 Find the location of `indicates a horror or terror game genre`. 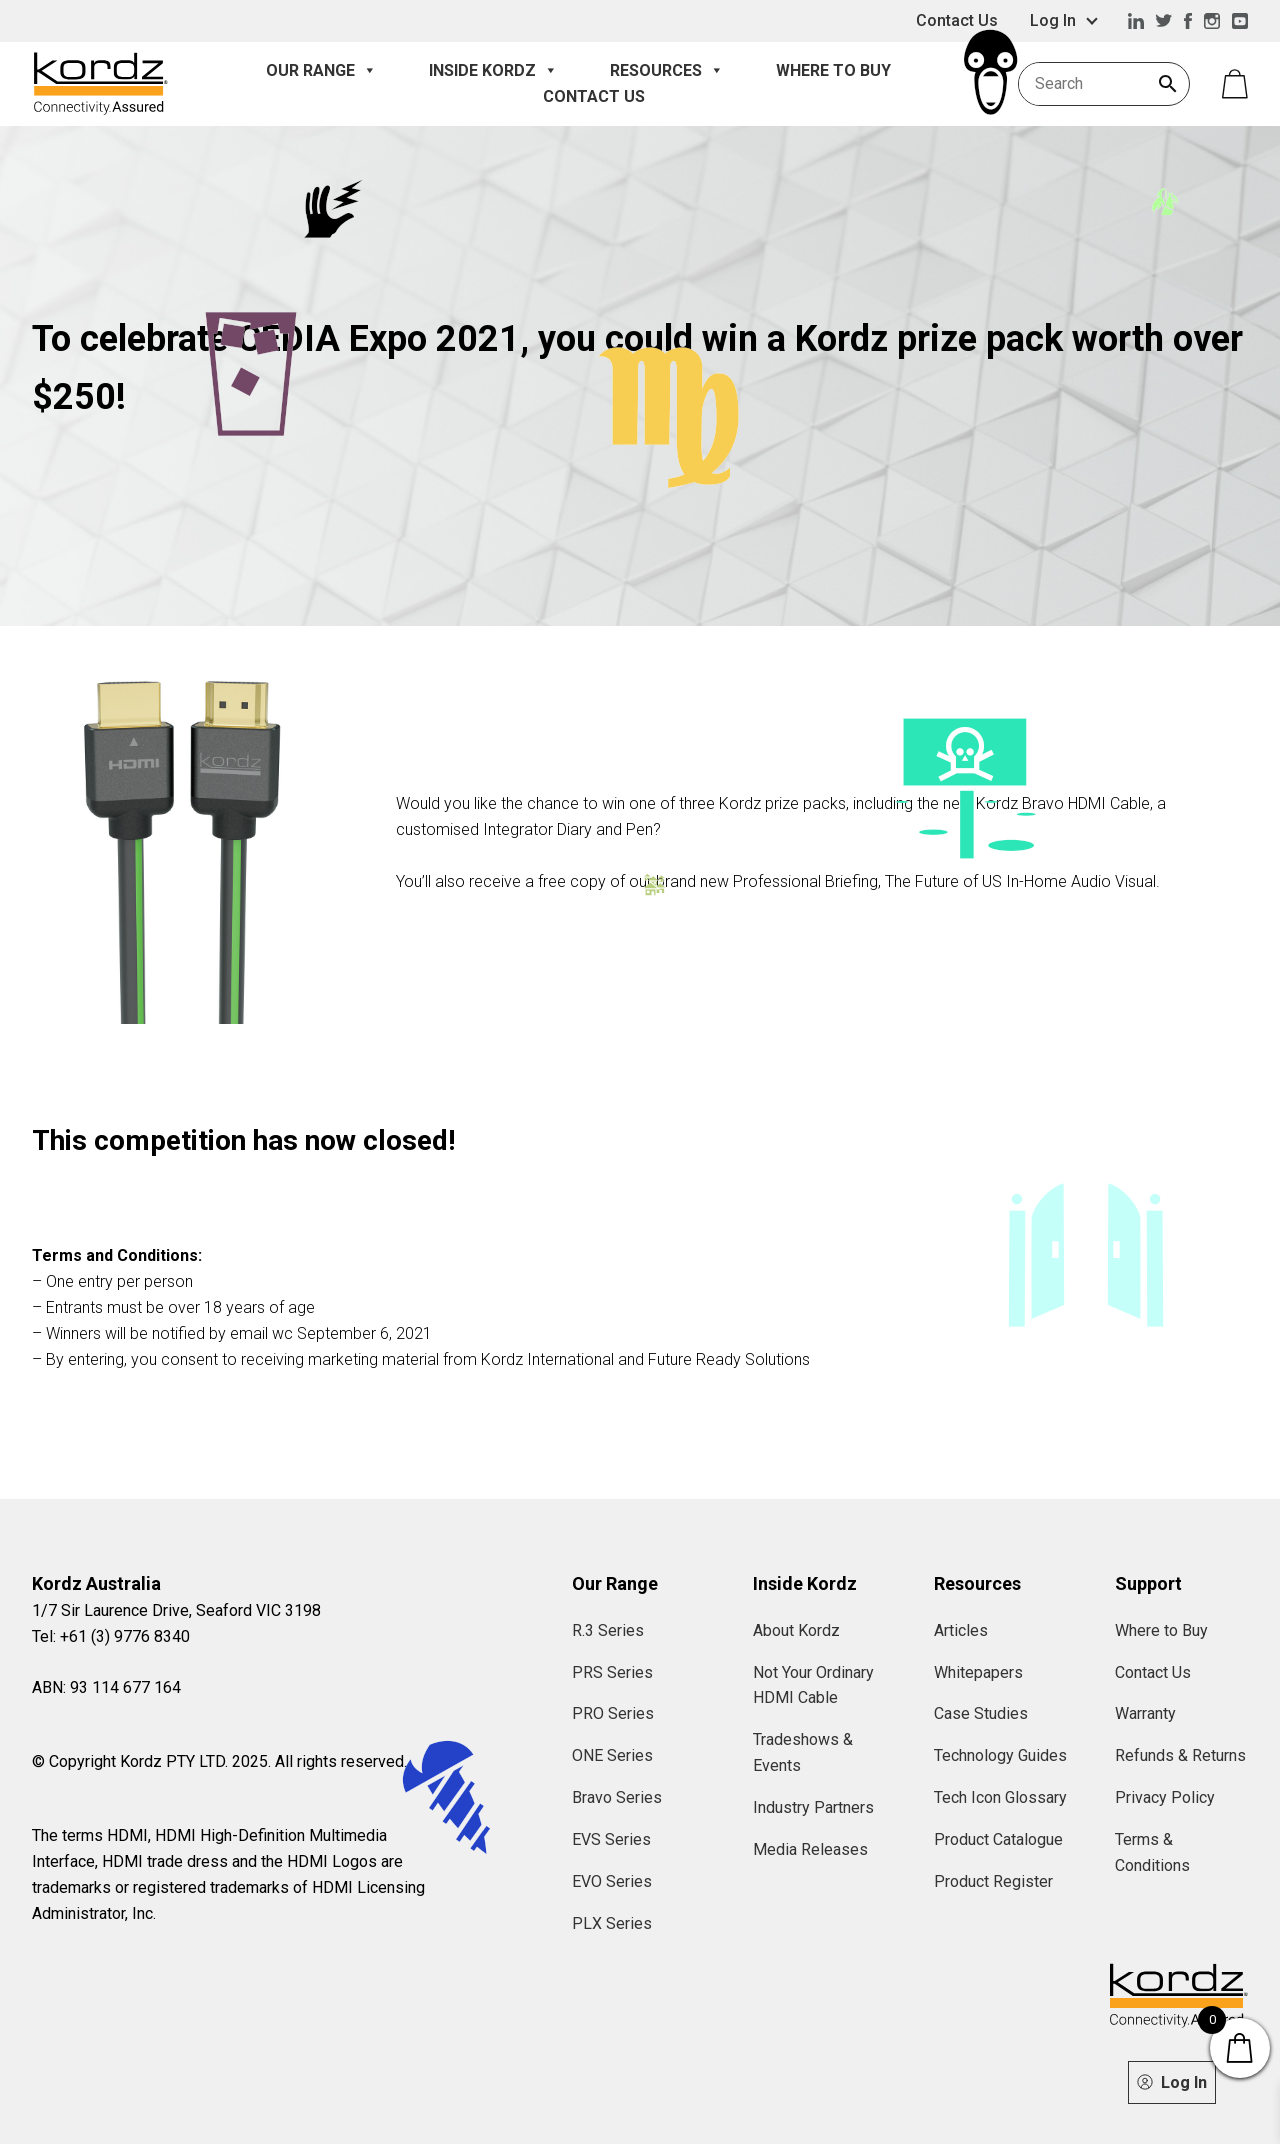

indicates a horror or terror game genre is located at coordinates (991, 72).